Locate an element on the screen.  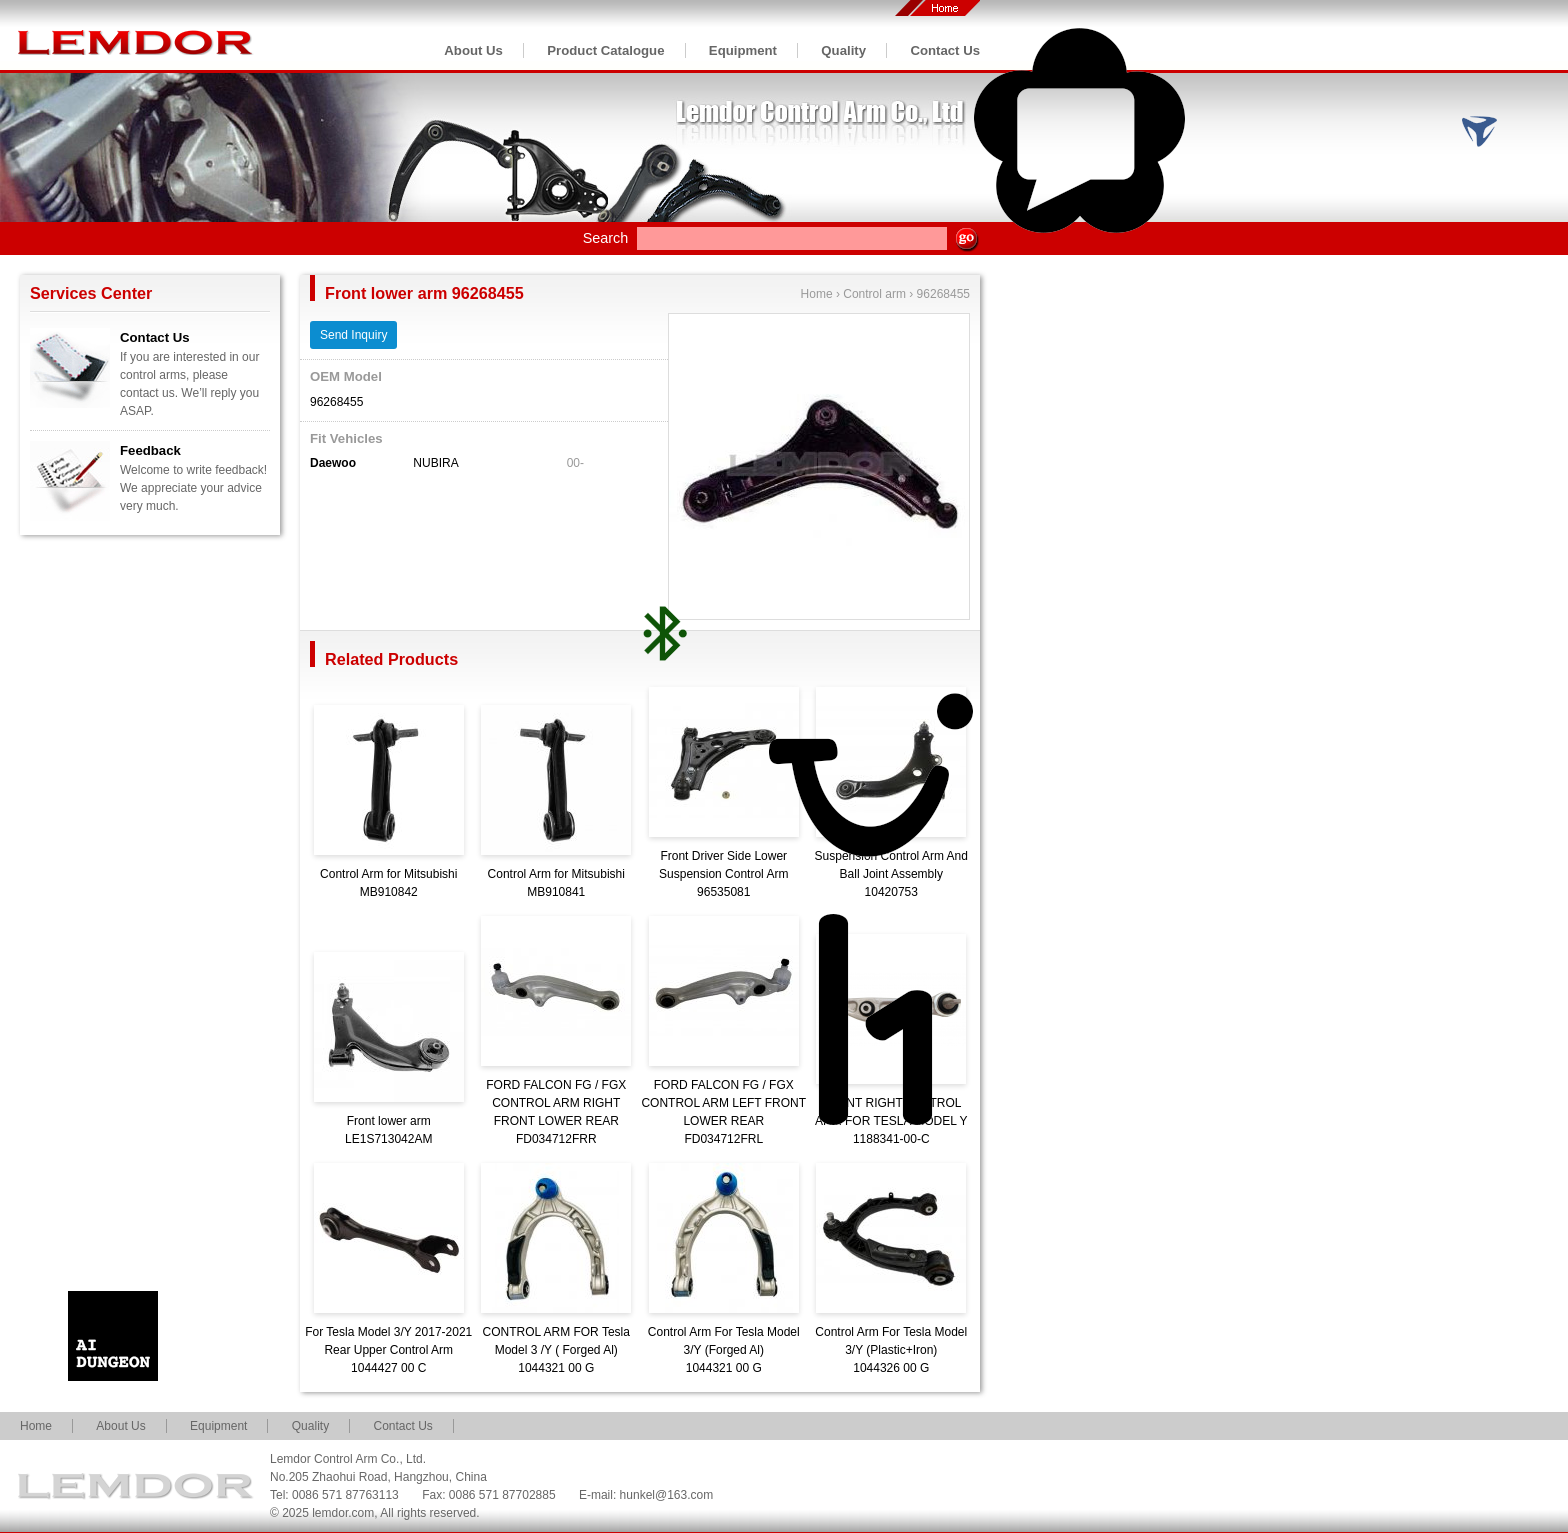
webrtc logo indicating real-time communication features is located at coordinates (1079, 130).